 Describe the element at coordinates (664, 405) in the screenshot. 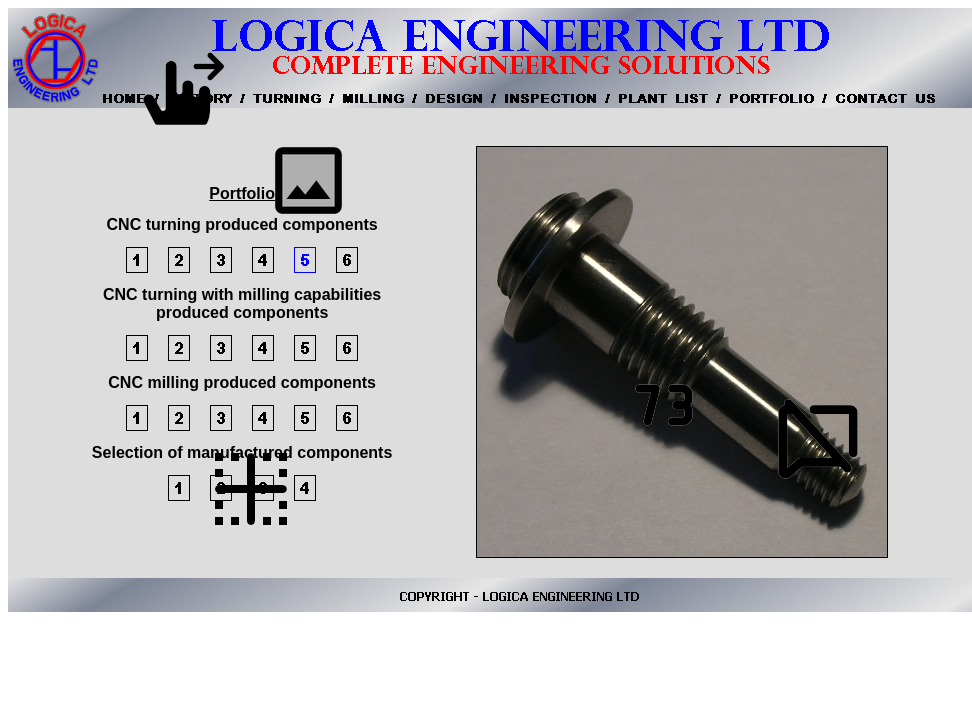

I see `displays the number 73 as a label or counter` at that location.